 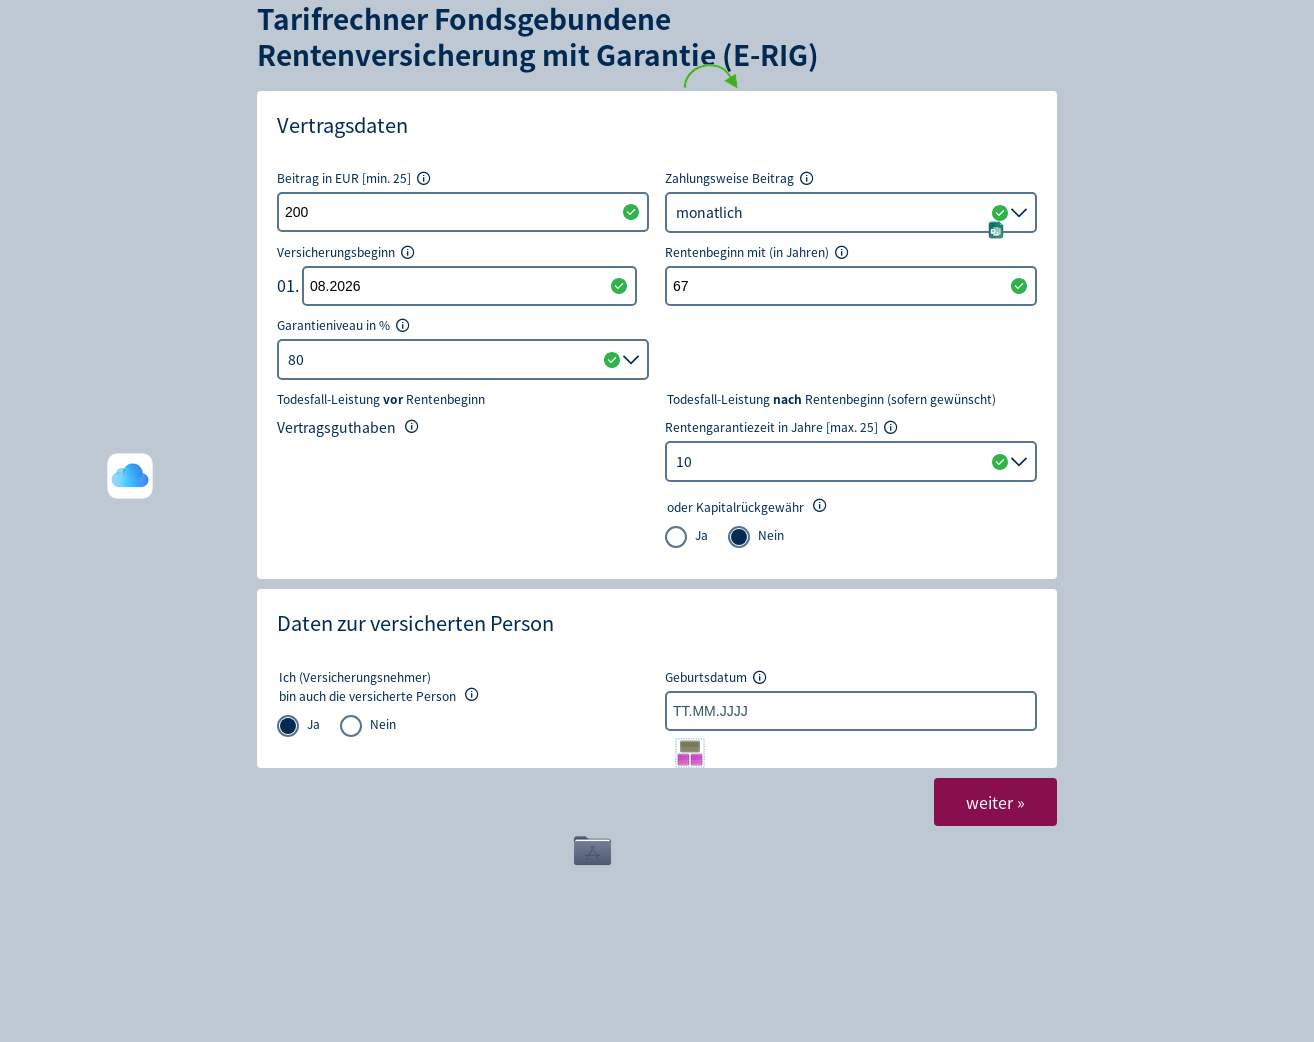 I want to click on a microsoft publisher document file, so click(x=996, y=230).